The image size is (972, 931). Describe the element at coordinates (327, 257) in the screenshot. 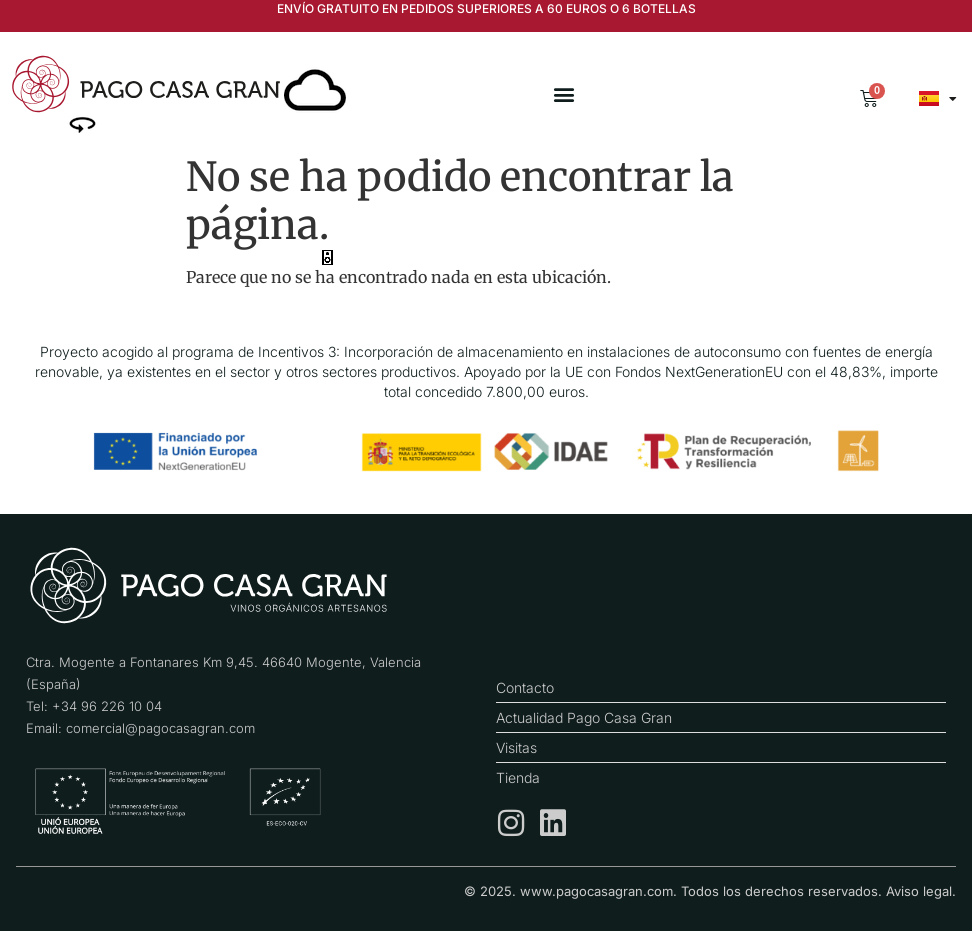

I see `adjust speaker or audio output settings` at that location.